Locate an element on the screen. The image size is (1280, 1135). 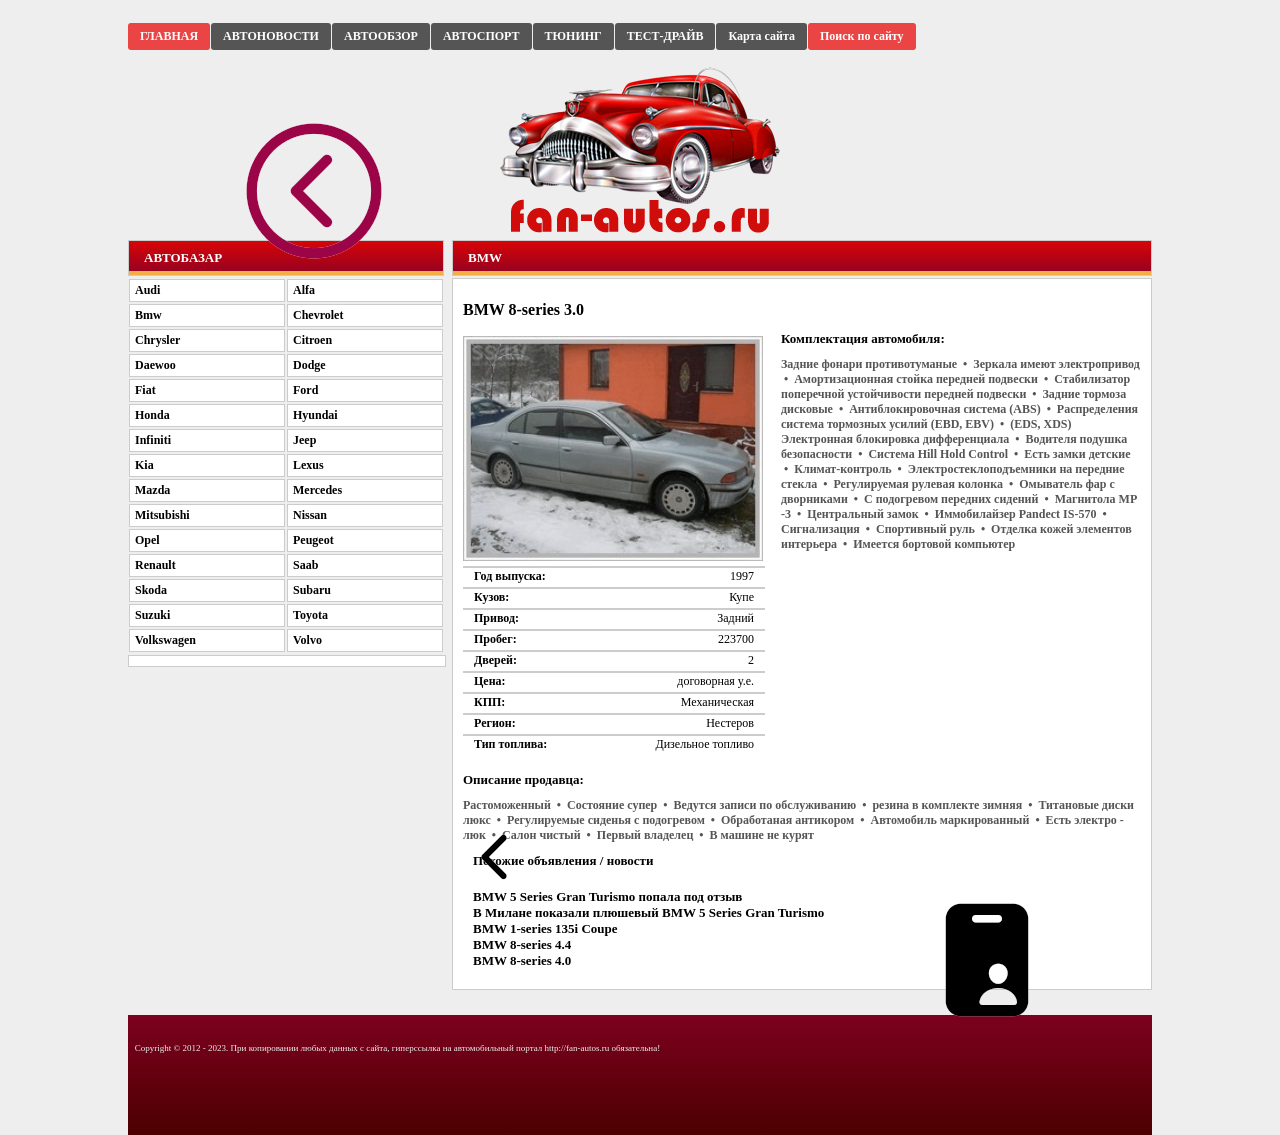
go back to the previous screen is located at coordinates (314, 191).